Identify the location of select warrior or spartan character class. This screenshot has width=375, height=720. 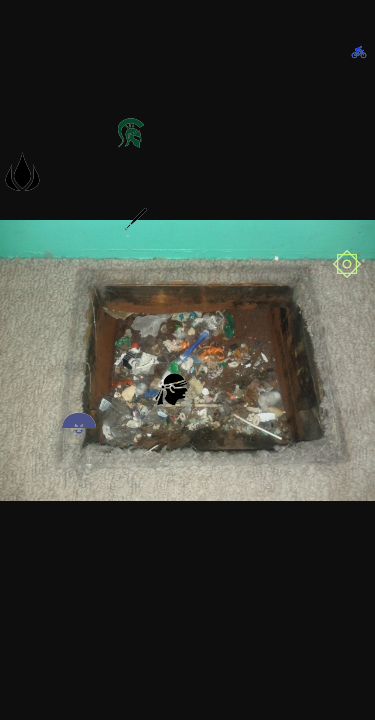
(131, 133).